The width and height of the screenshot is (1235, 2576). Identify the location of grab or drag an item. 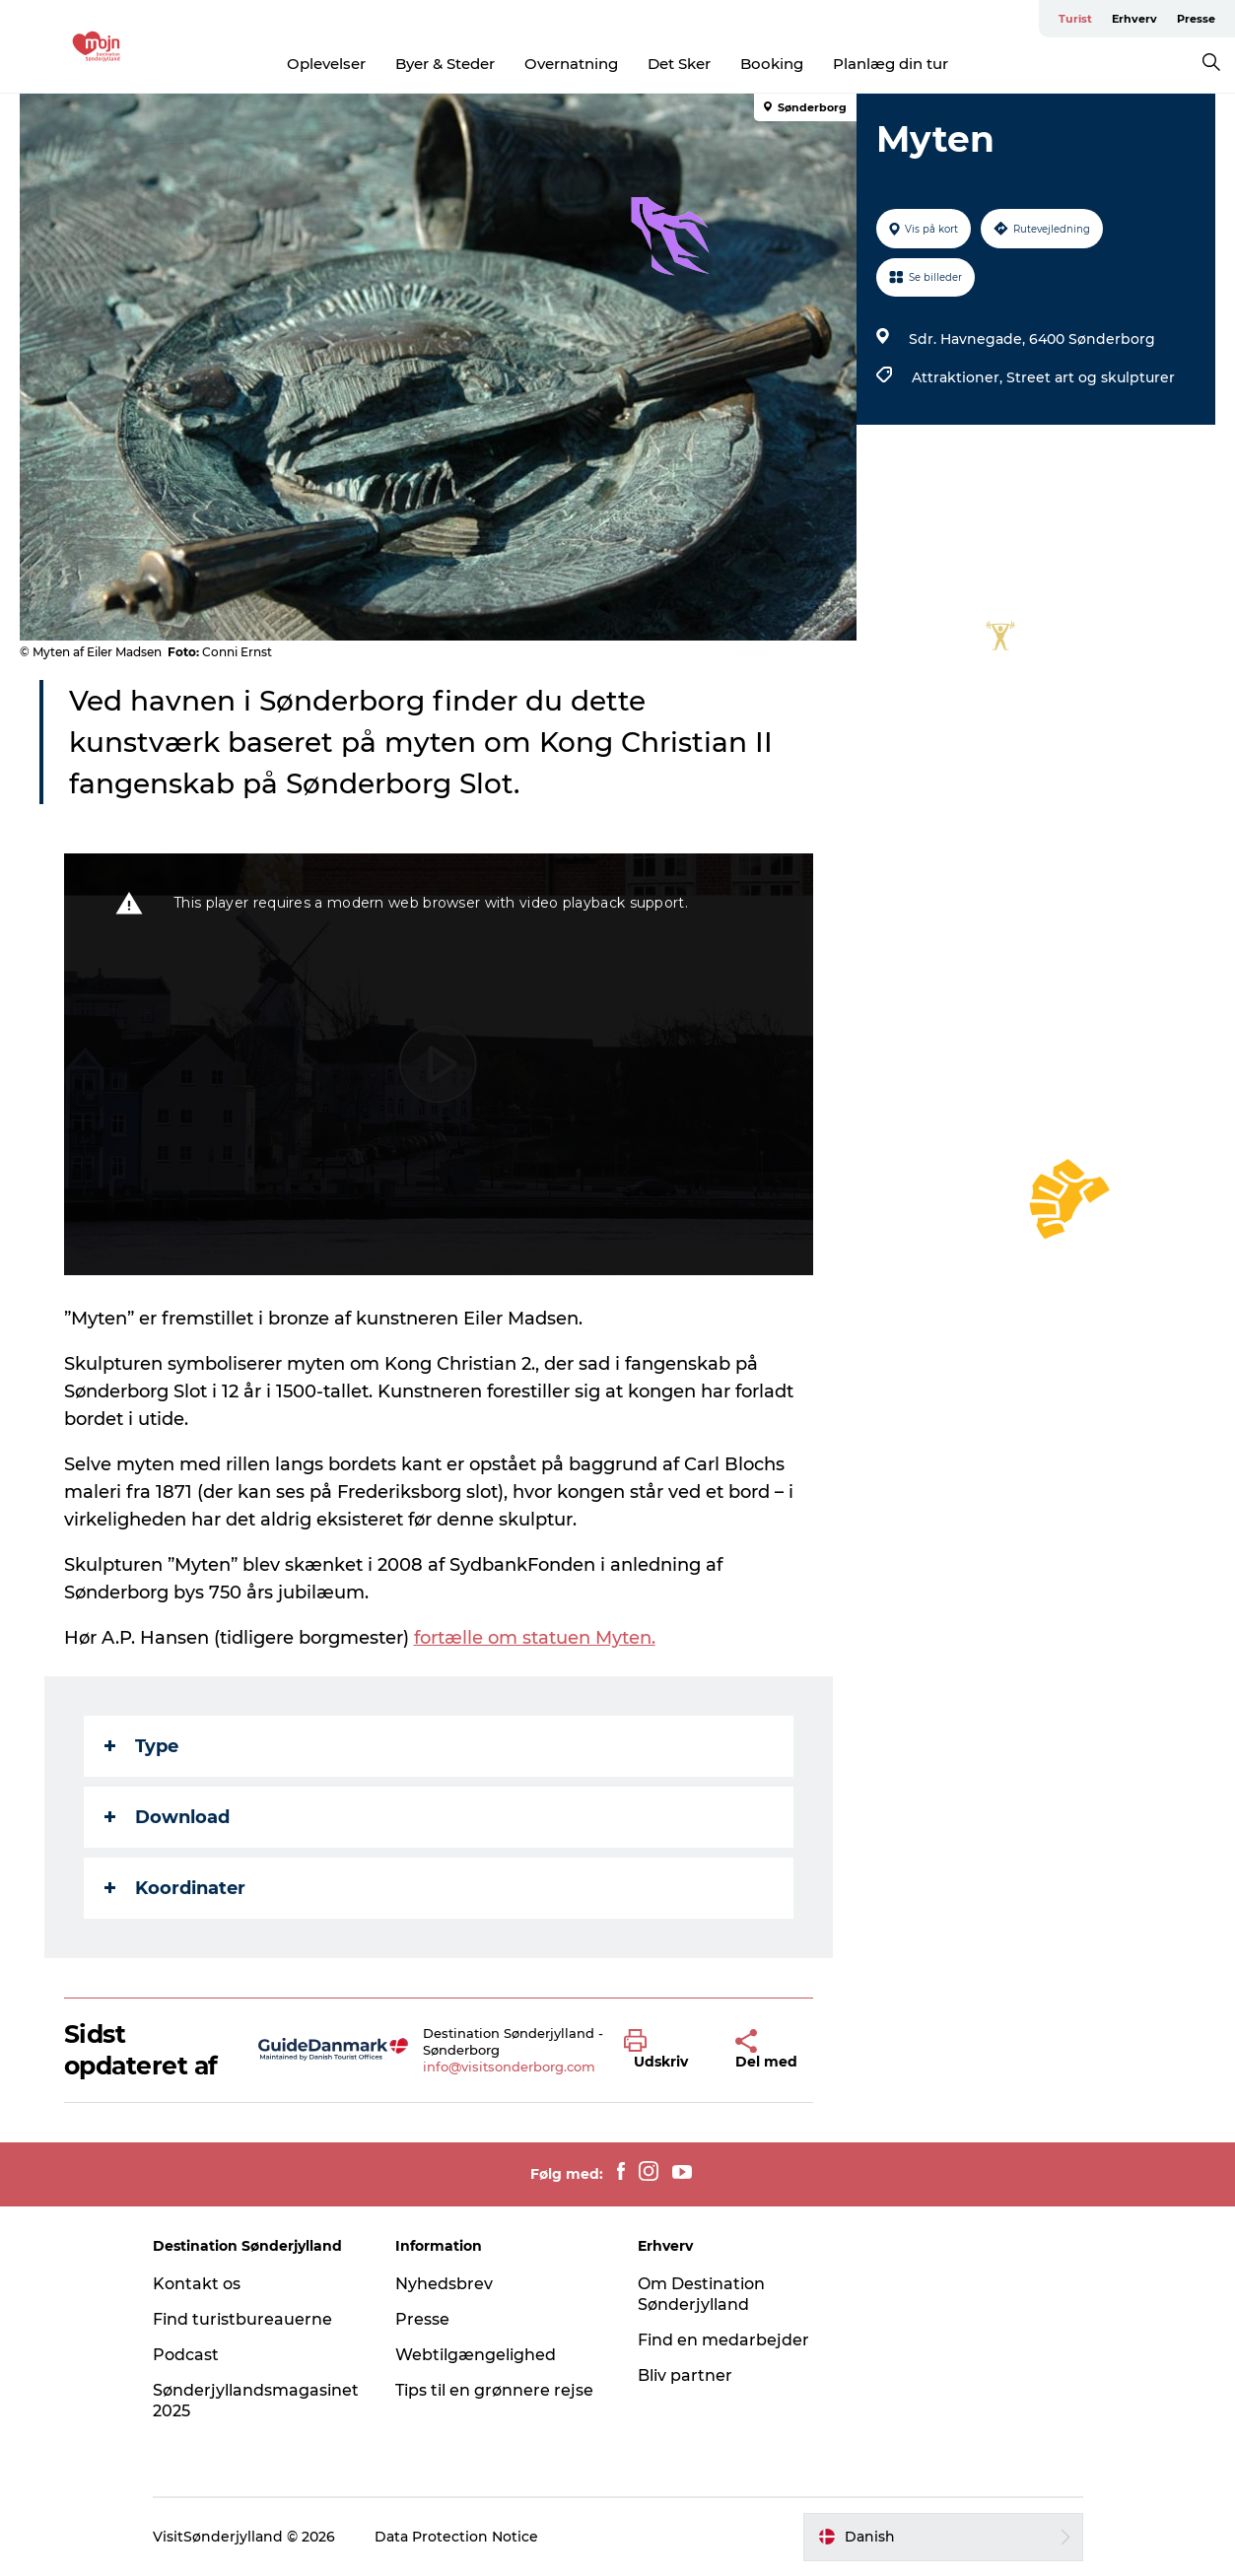
(1069, 1198).